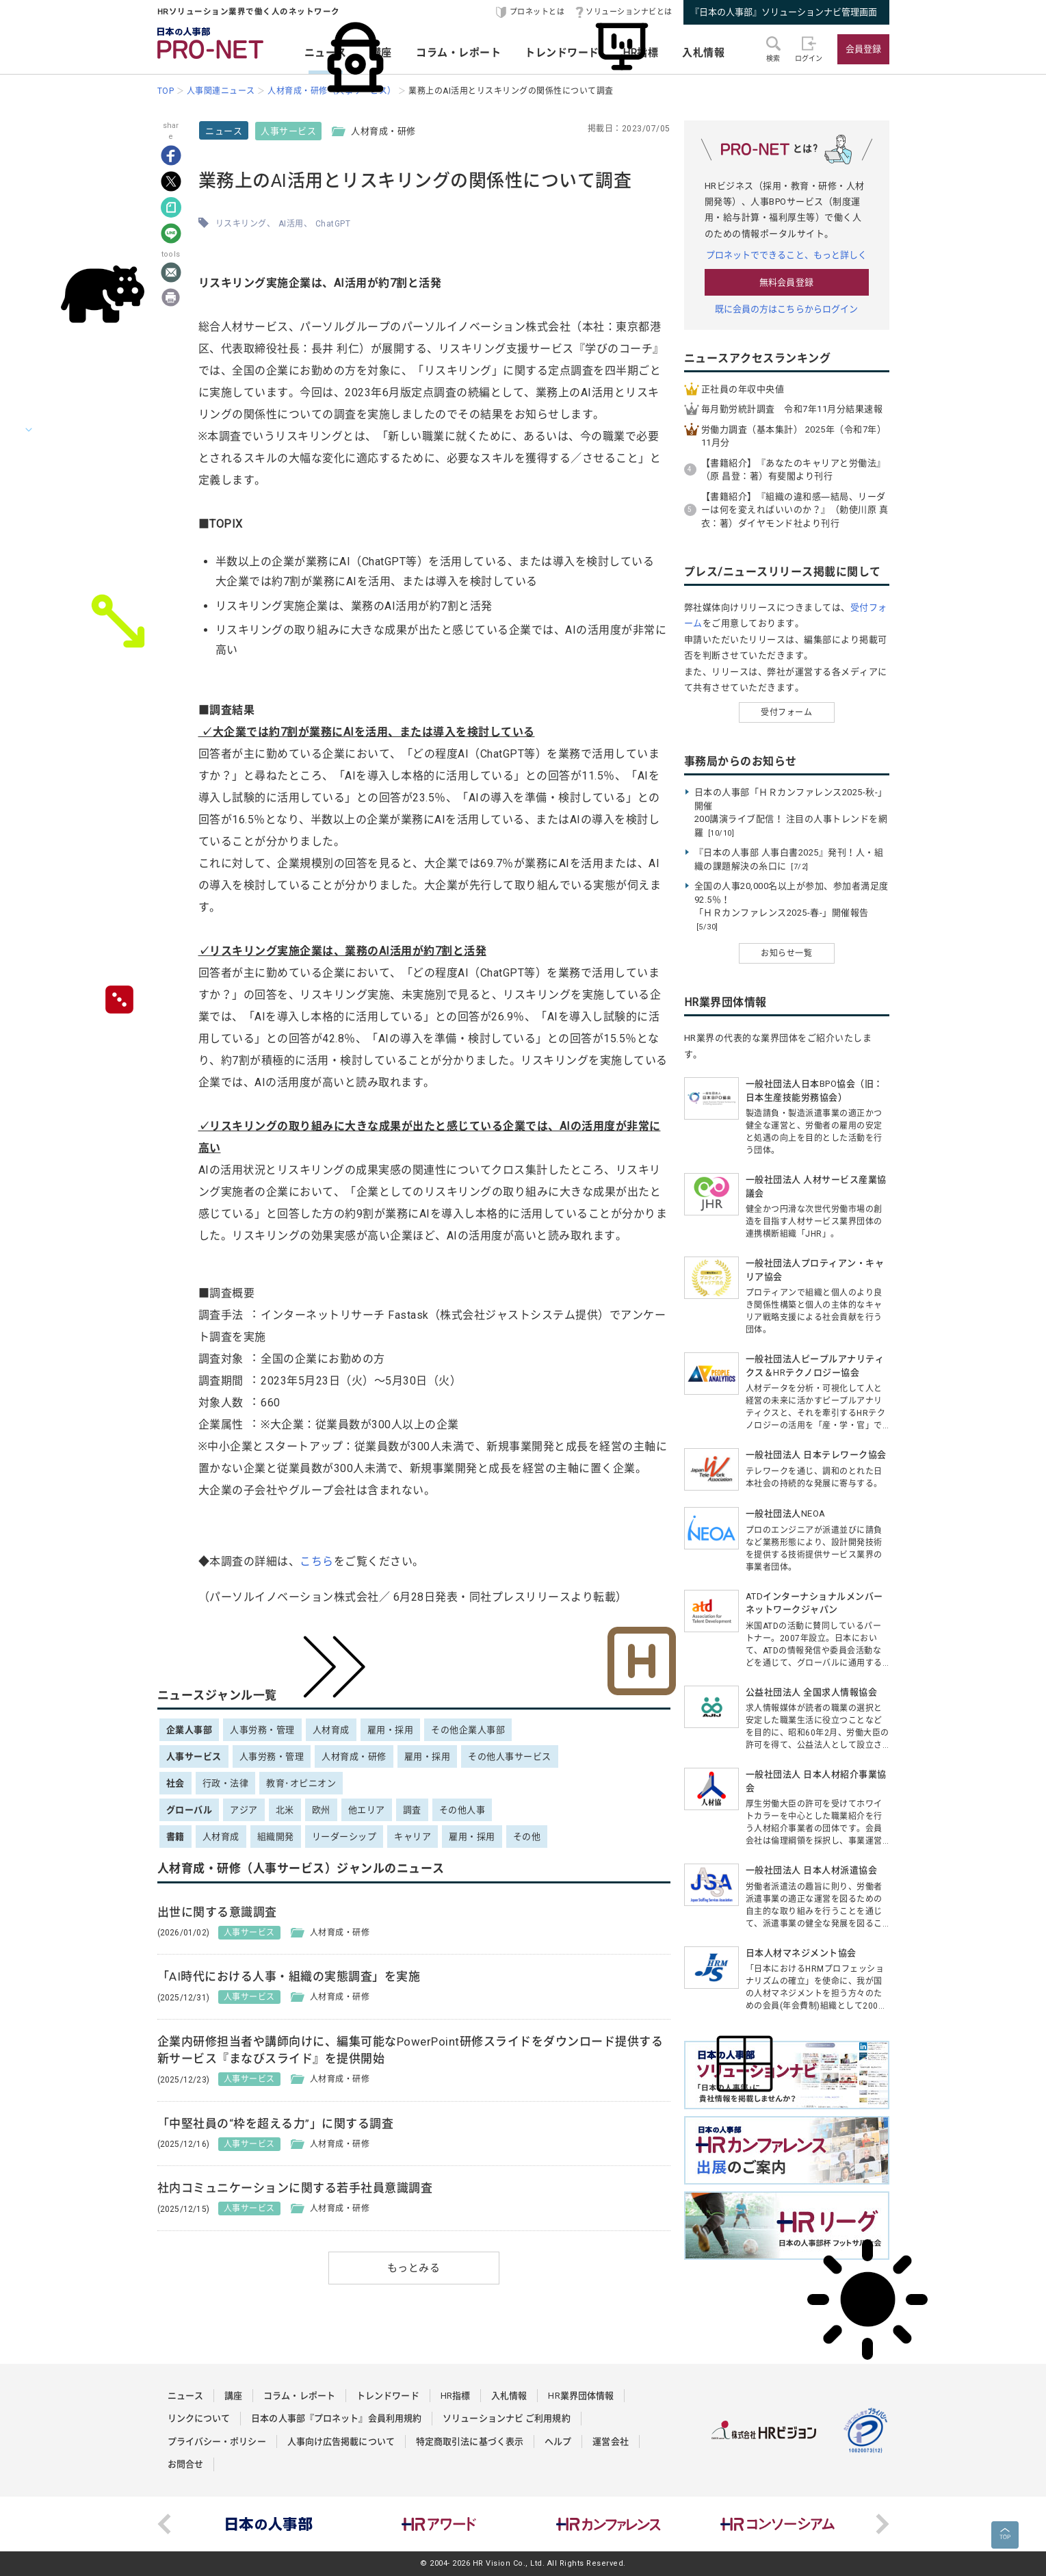 This screenshot has height=2576, width=1046. I want to click on switch to grid view, so click(744, 2063).